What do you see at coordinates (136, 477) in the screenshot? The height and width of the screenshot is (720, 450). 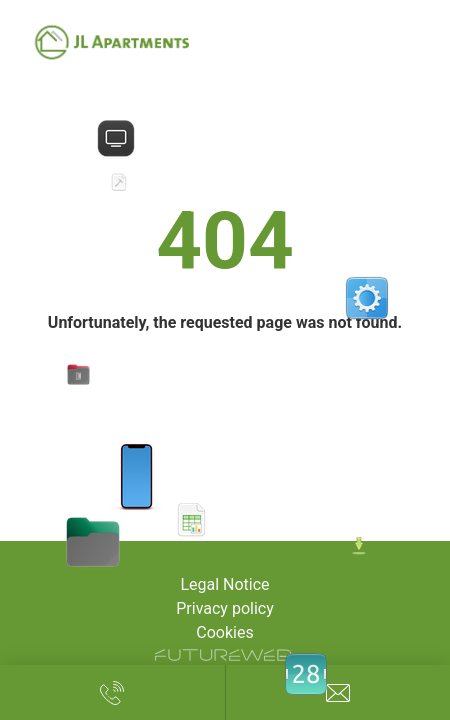 I see `iPhone 12 mini device icon` at bounding box center [136, 477].